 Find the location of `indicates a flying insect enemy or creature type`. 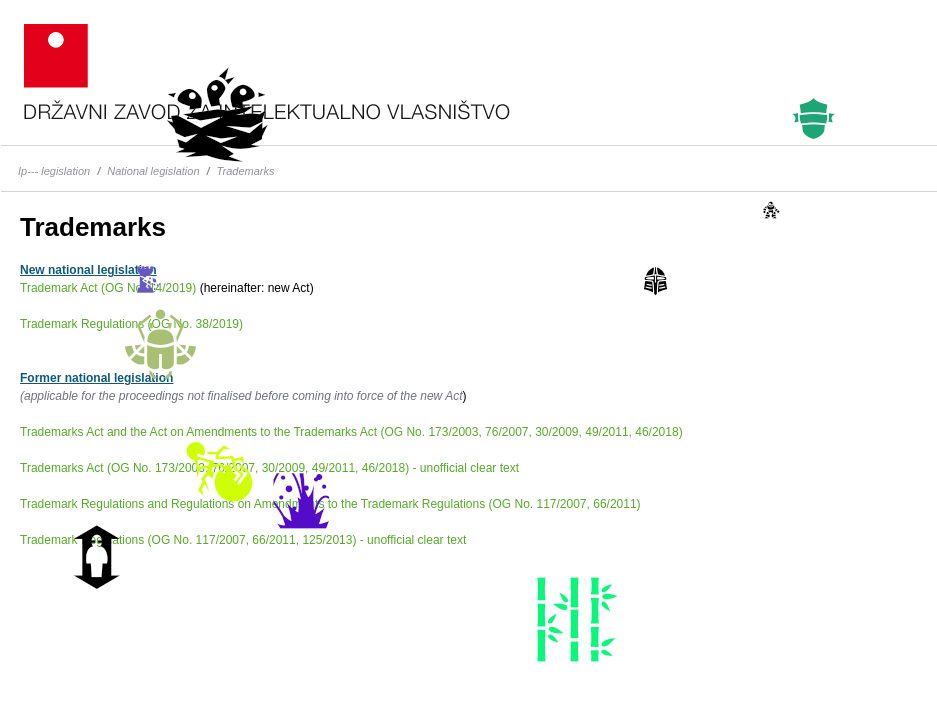

indicates a flying insect enemy or creature type is located at coordinates (160, 344).